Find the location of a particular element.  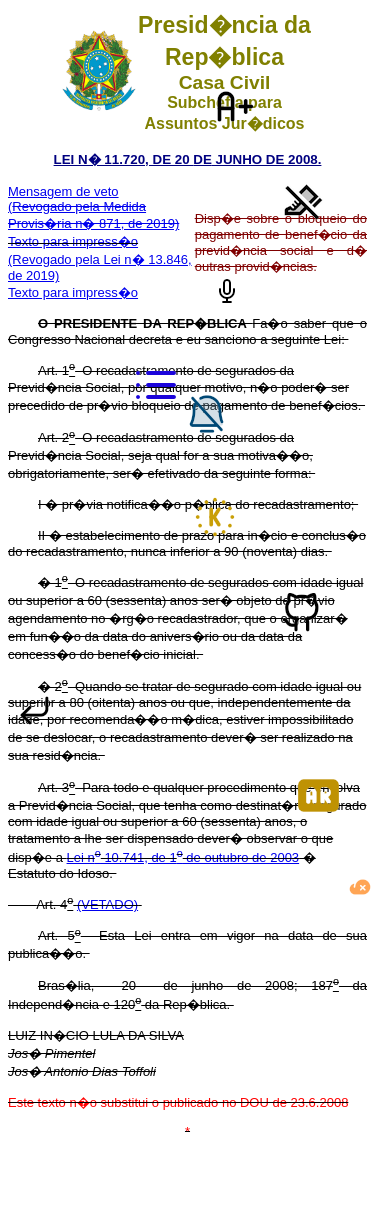

indicates augmented reality feature available is located at coordinates (318, 795).